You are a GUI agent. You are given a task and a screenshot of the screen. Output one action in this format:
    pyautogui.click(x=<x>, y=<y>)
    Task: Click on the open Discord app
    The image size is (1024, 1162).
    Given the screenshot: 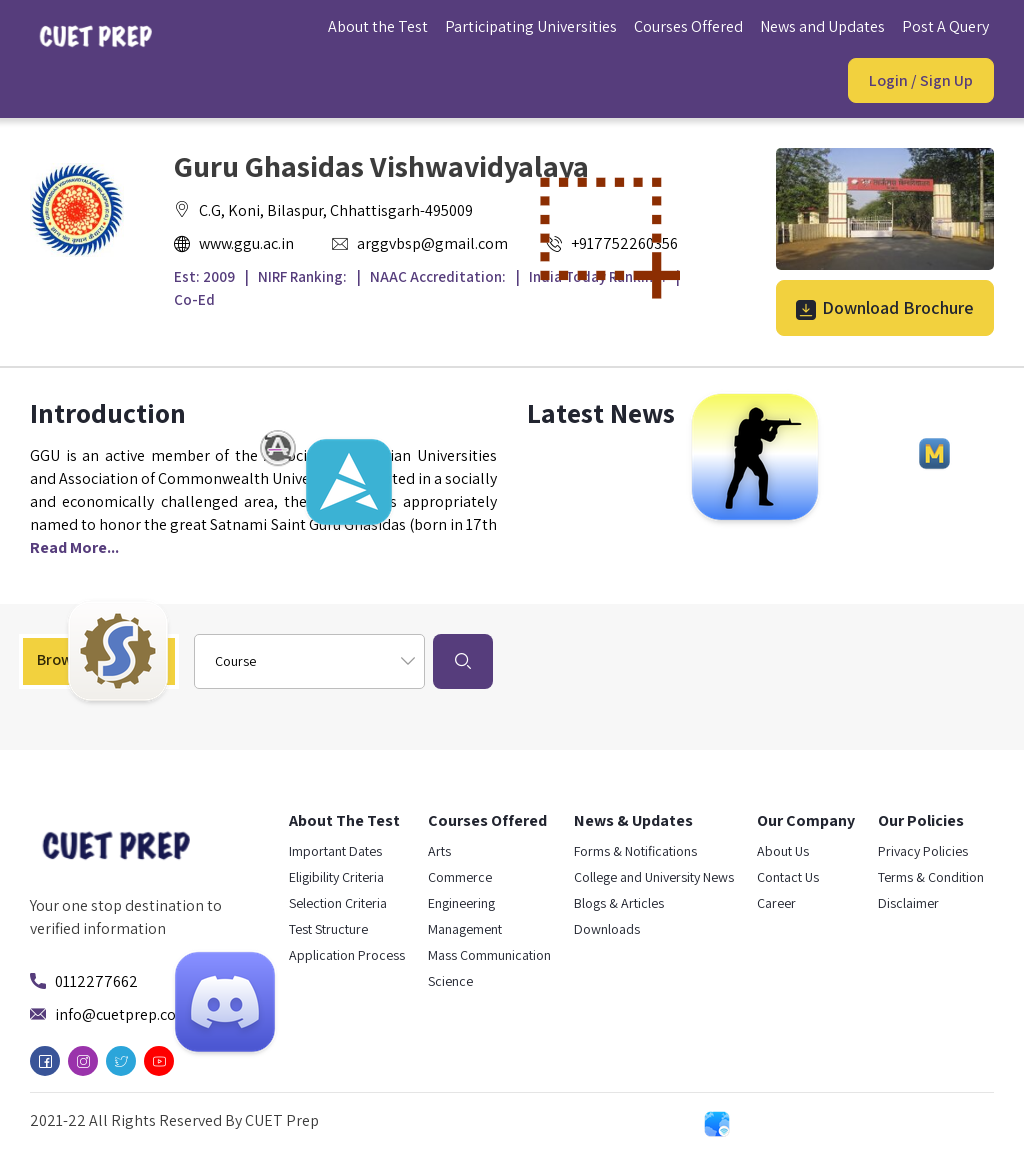 What is the action you would take?
    pyautogui.click(x=225, y=1002)
    